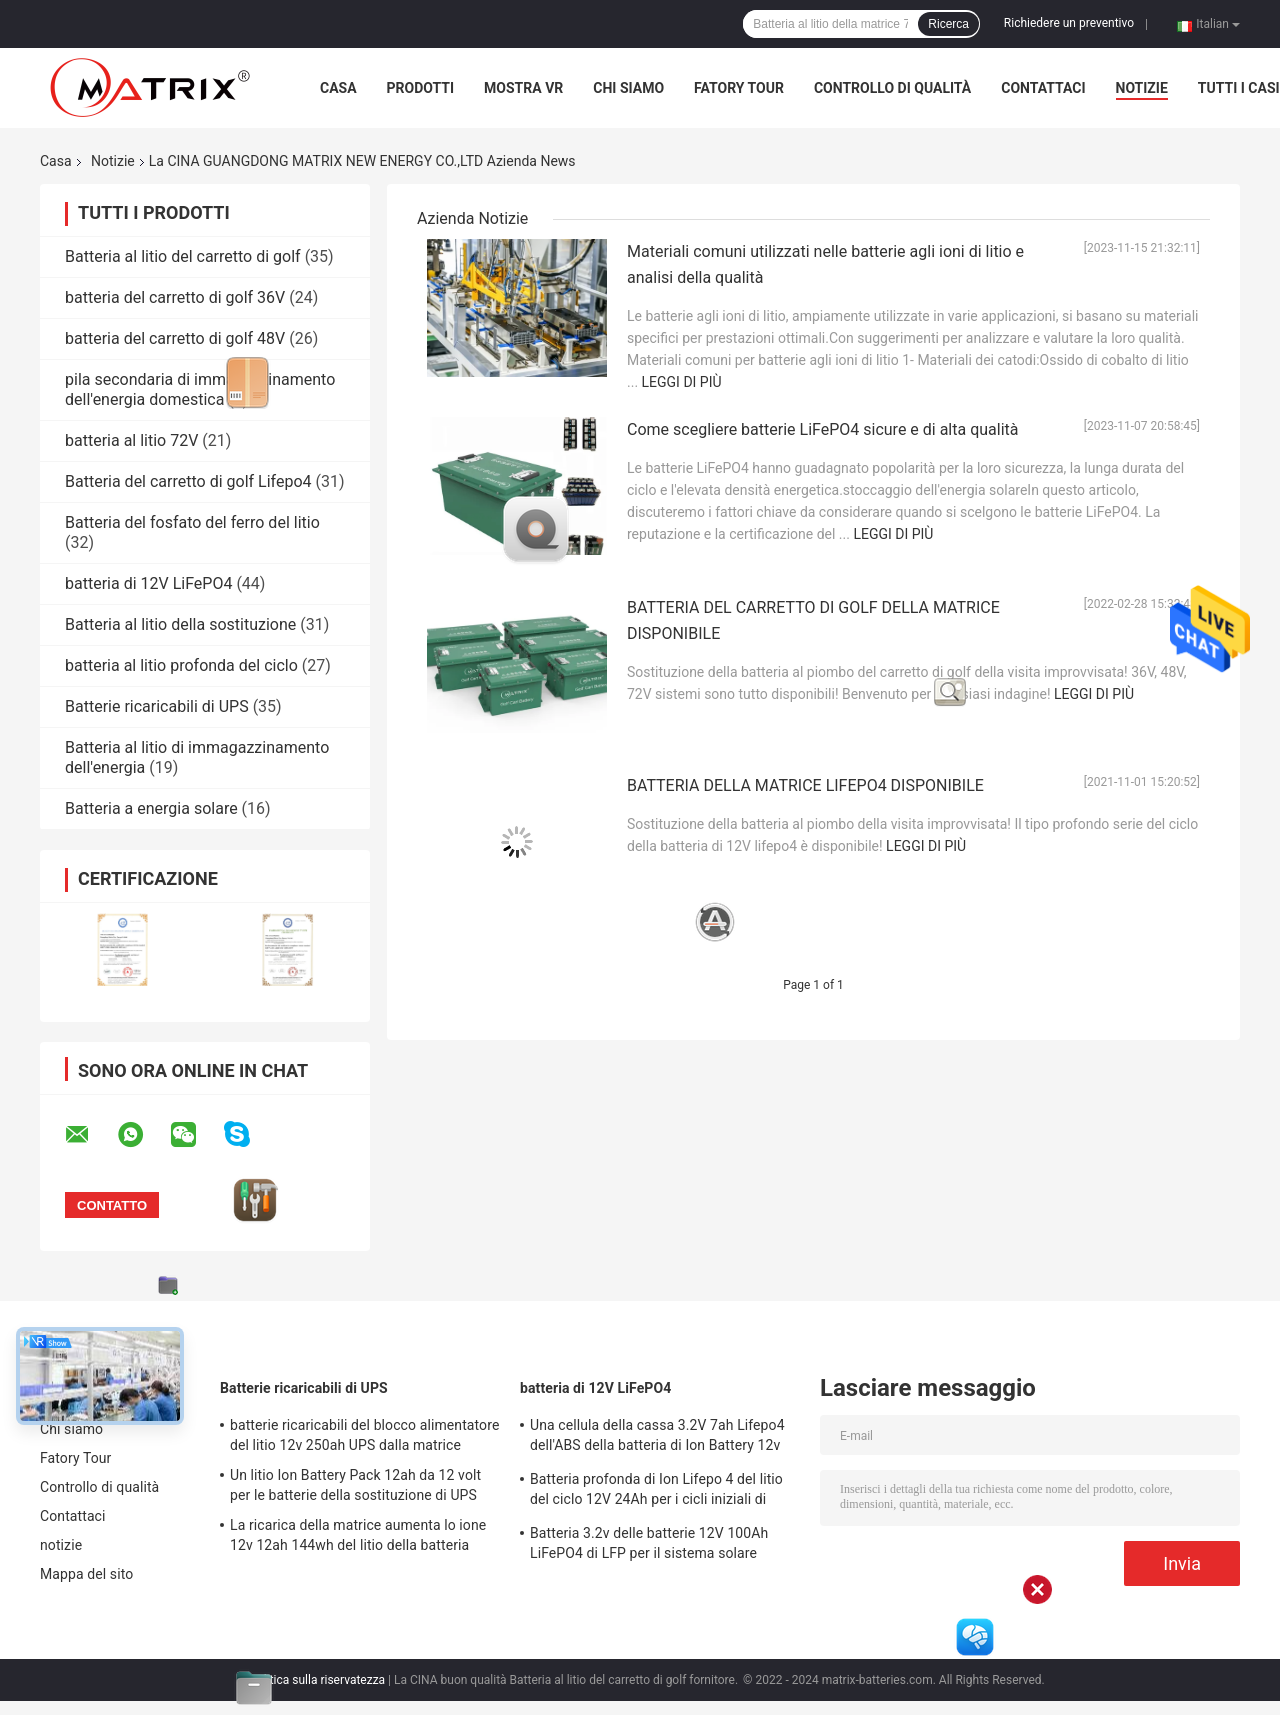  Describe the element at coordinates (950, 692) in the screenshot. I see `open eye of mate image viewer` at that location.